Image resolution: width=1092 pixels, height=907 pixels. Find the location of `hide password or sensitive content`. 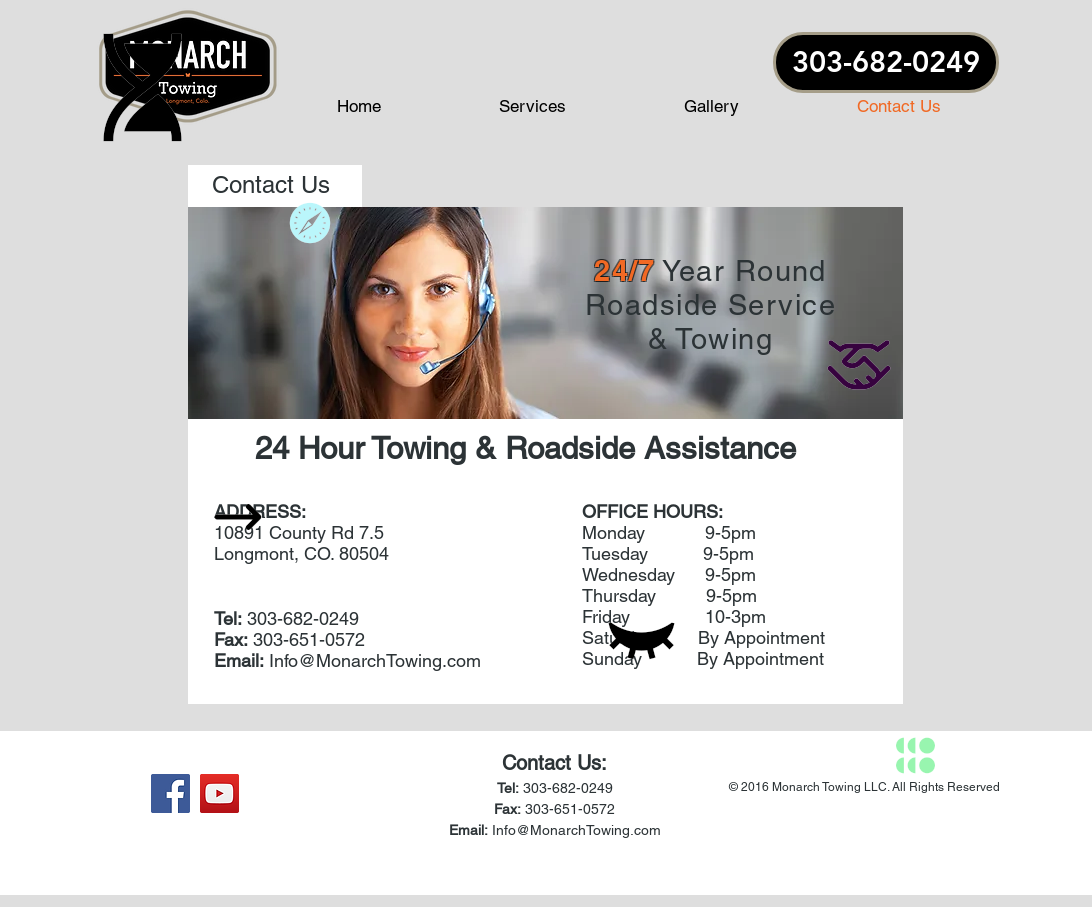

hide password or sensitive content is located at coordinates (641, 638).